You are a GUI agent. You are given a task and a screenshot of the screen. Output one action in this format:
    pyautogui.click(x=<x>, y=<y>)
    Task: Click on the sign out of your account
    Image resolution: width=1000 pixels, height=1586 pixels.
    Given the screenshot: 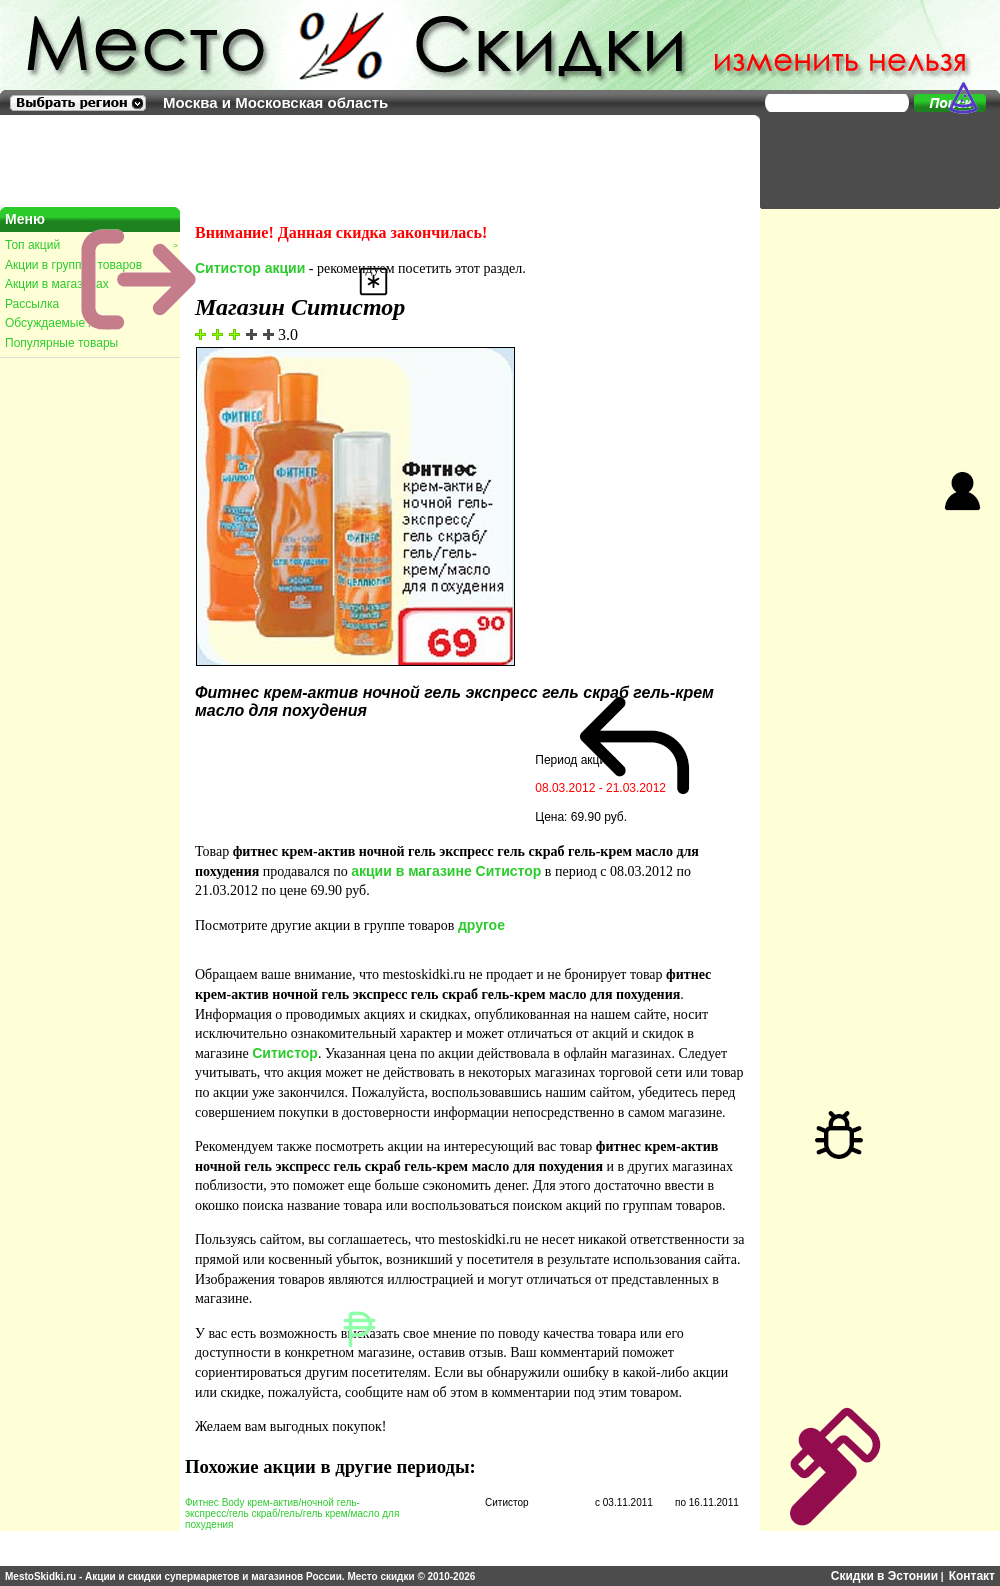 What is the action you would take?
    pyautogui.click(x=138, y=279)
    